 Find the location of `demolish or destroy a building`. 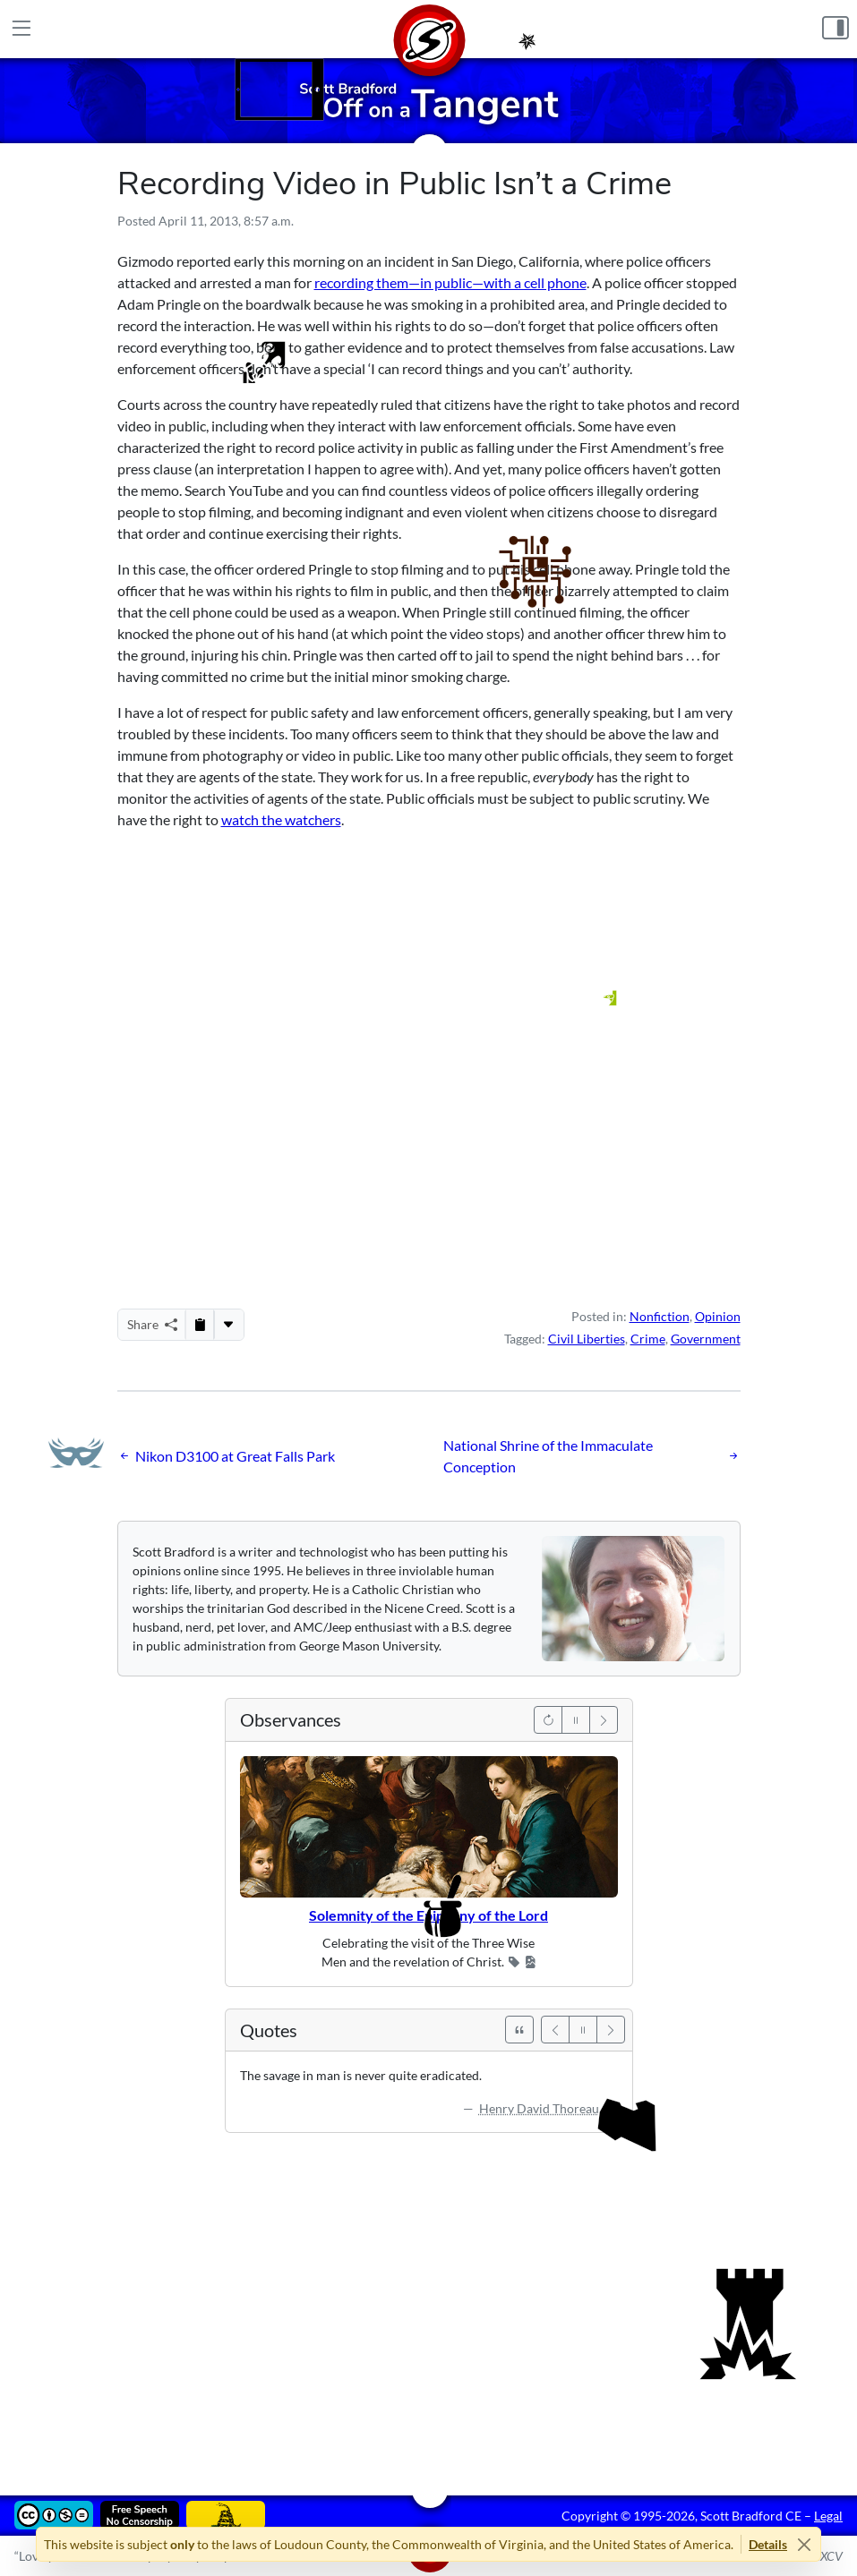

demolish or destroy a building is located at coordinates (748, 2324).